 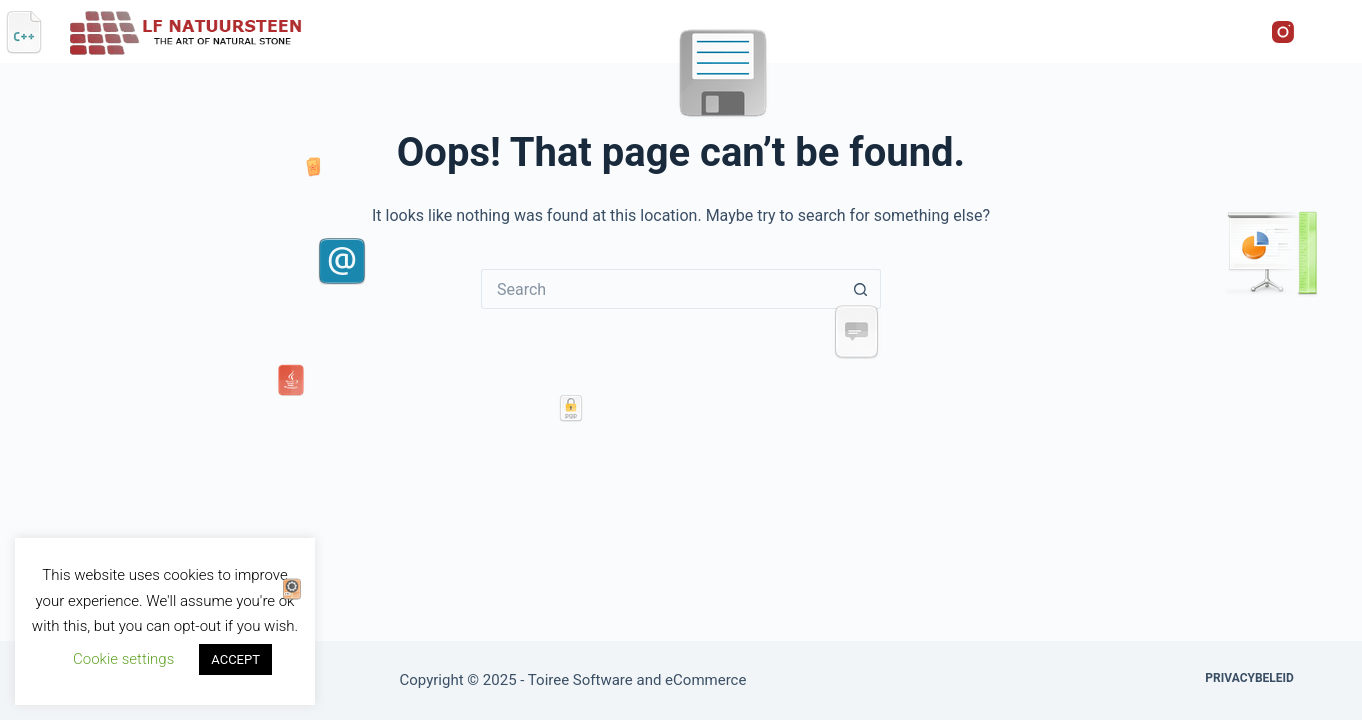 What do you see at coordinates (342, 261) in the screenshot?
I see `access online accounts settings` at bounding box center [342, 261].